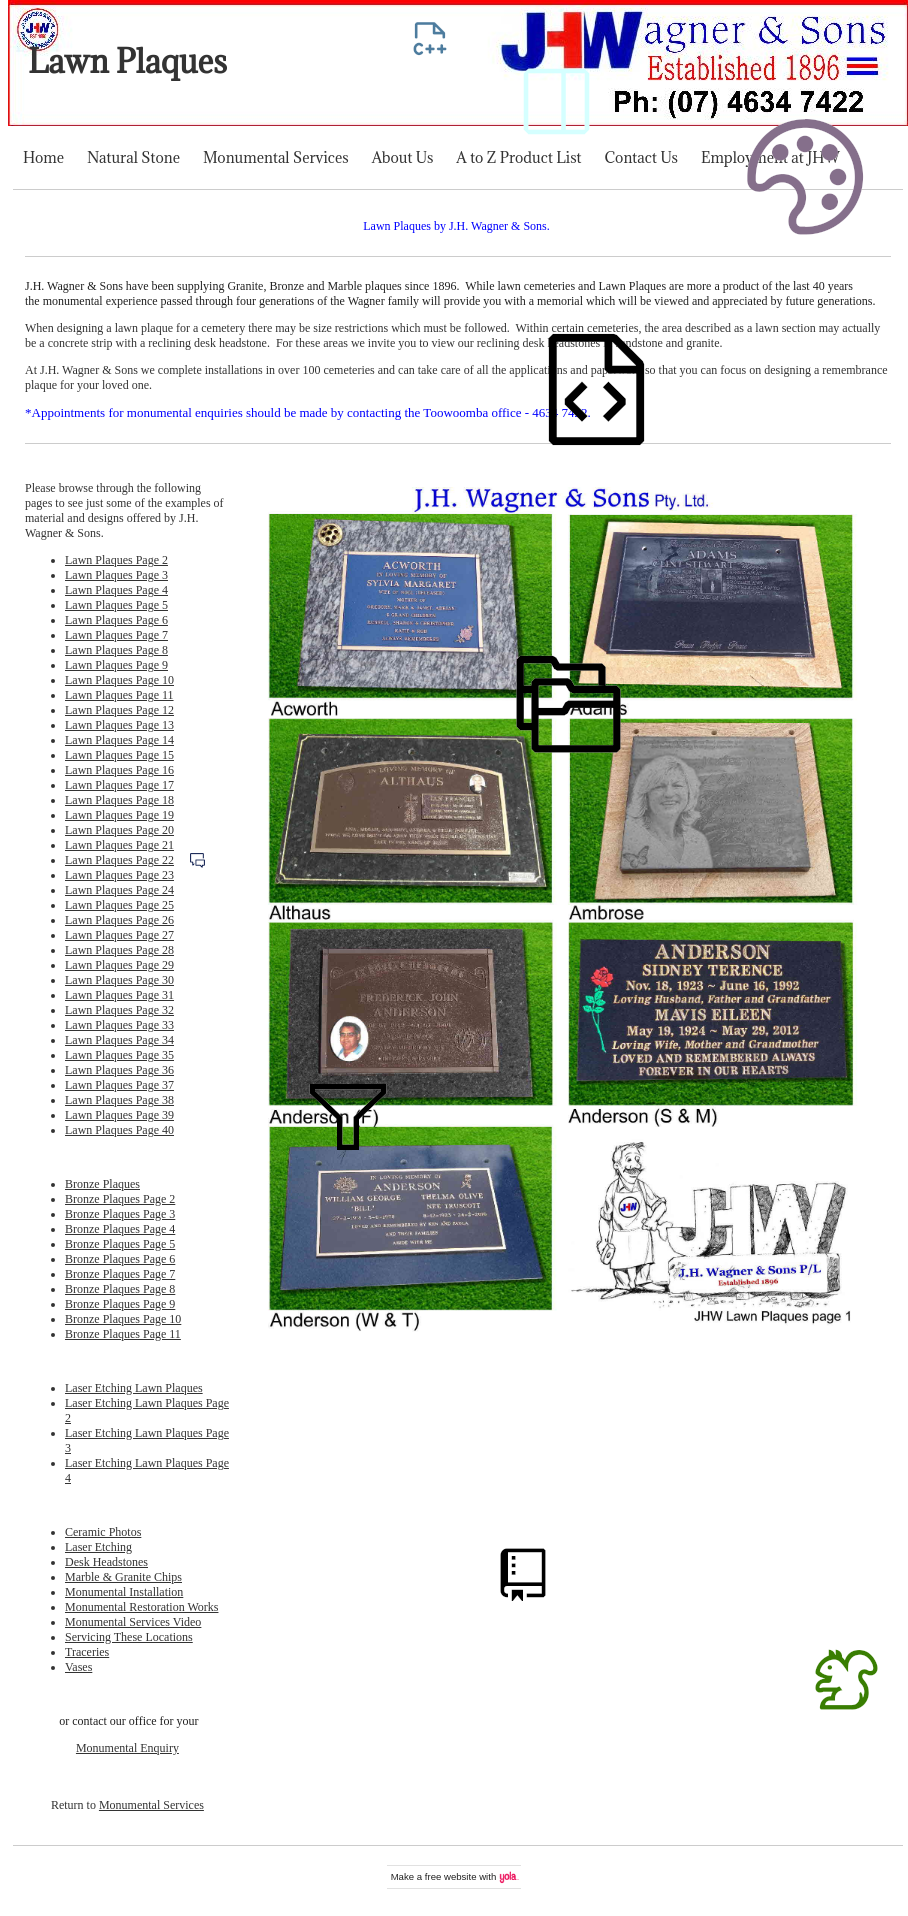  What do you see at coordinates (846, 1678) in the screenshot?
I see `access squirrel version control settings` at bounding box center [846, 1678].